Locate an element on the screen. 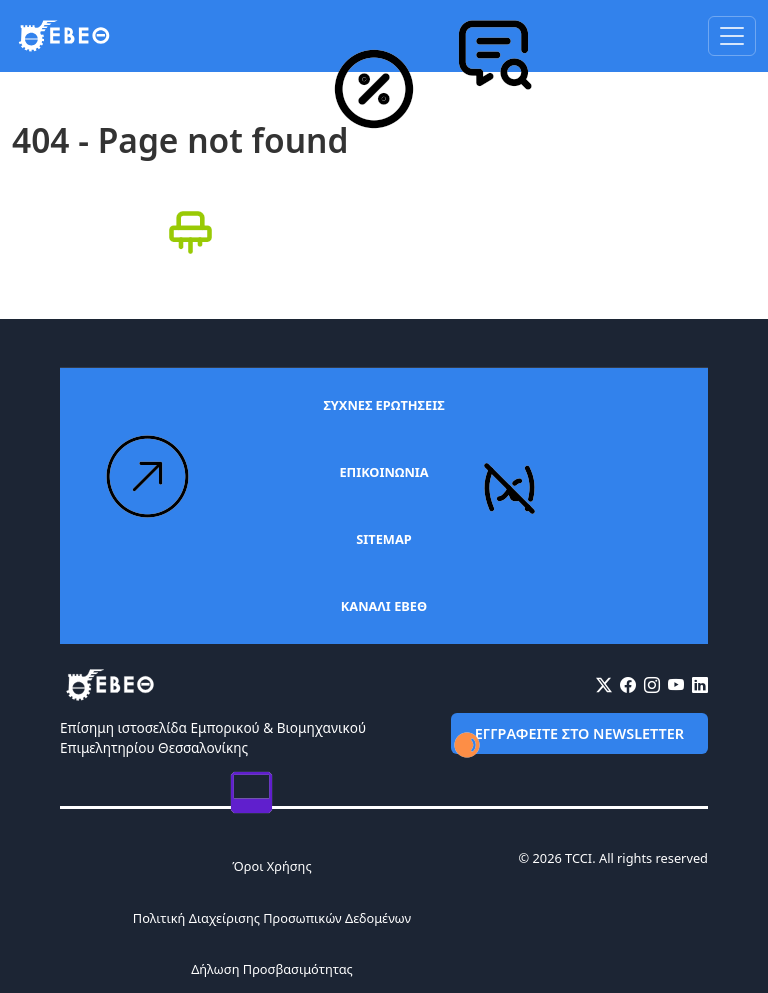 This screenshot has height=993, width=768. apply inner shadow effect to the right side is located at coordinates (467, 745).